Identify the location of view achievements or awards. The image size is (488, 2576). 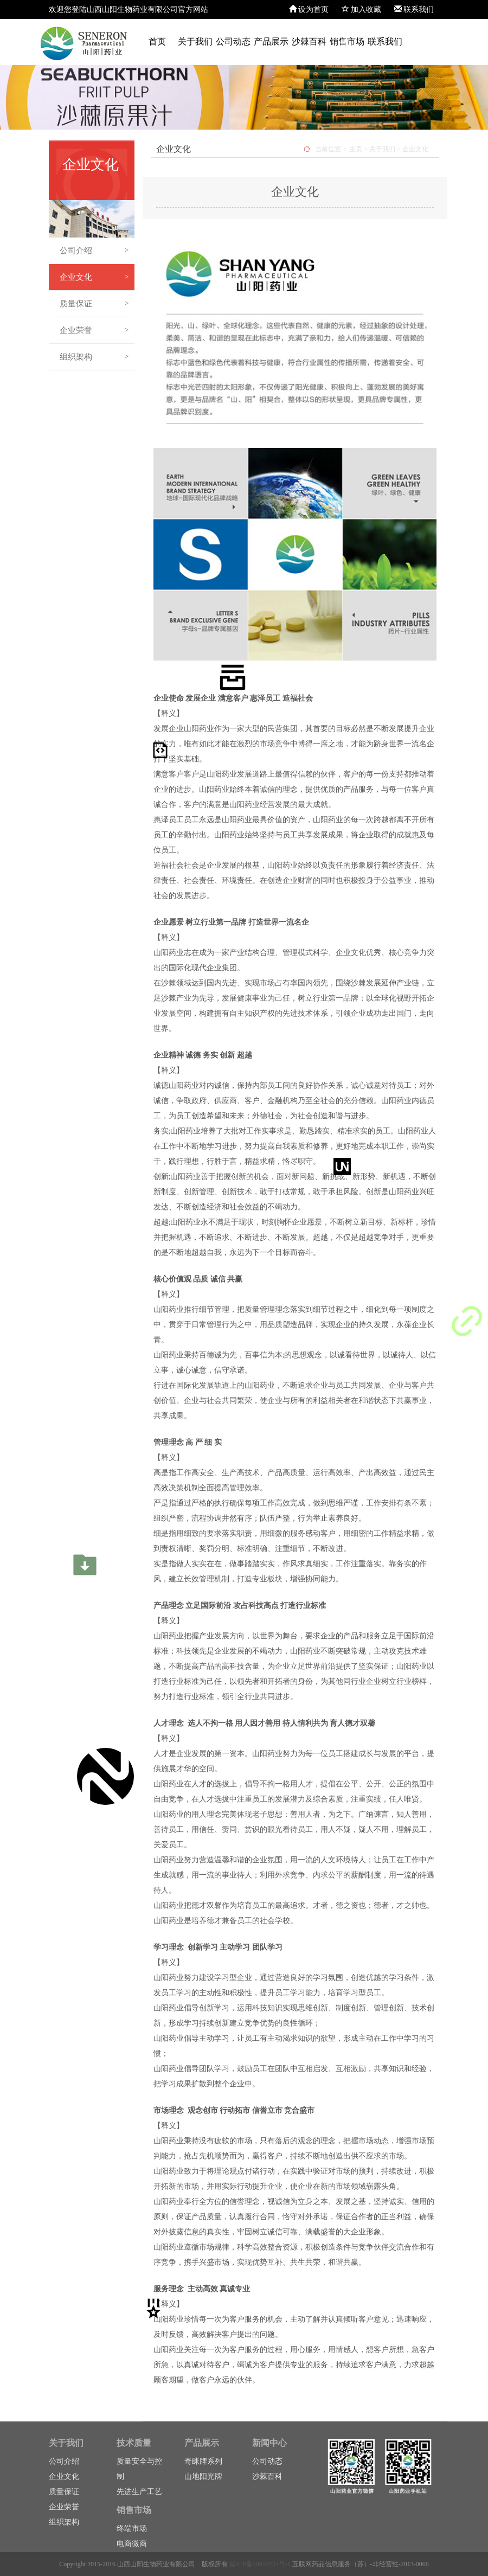
(153, 2308).